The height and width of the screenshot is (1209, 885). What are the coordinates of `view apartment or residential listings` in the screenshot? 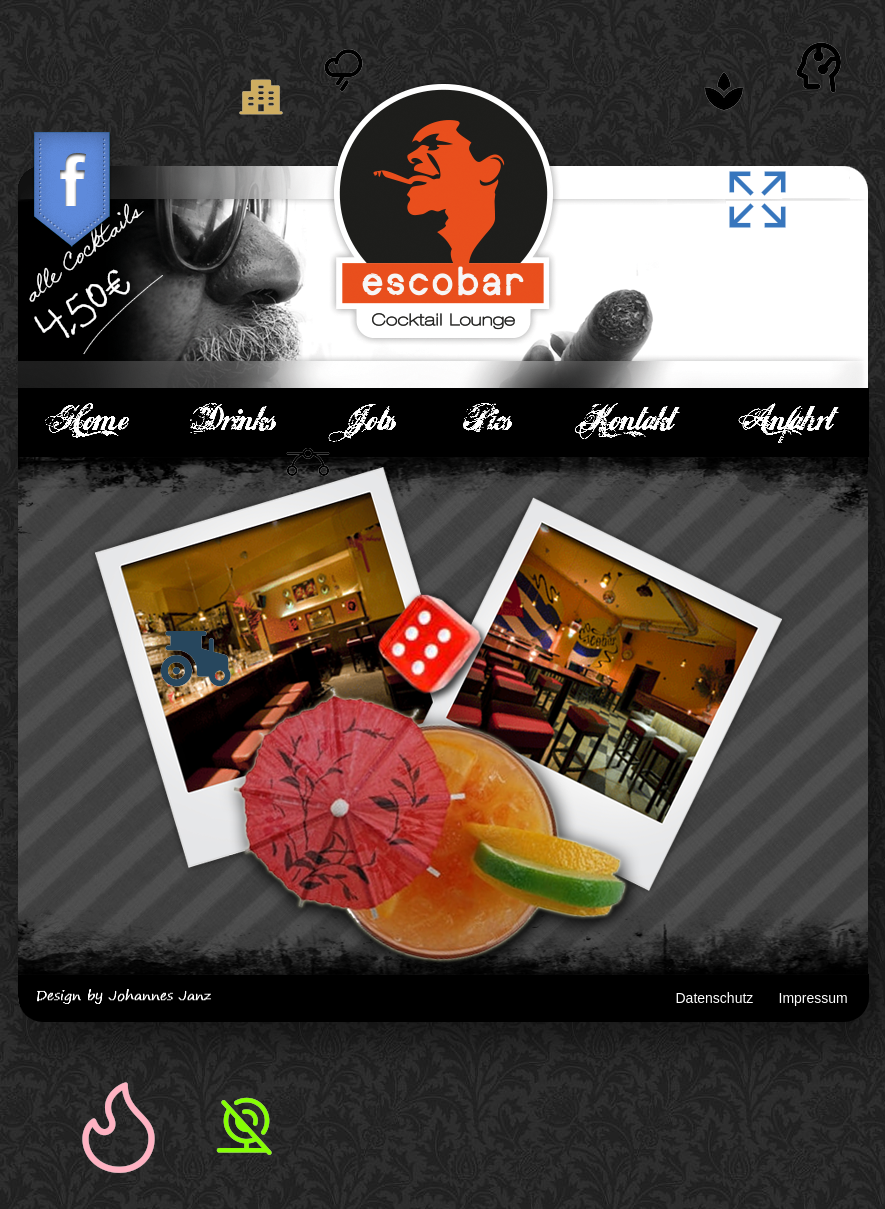 It's located at (261, 97).